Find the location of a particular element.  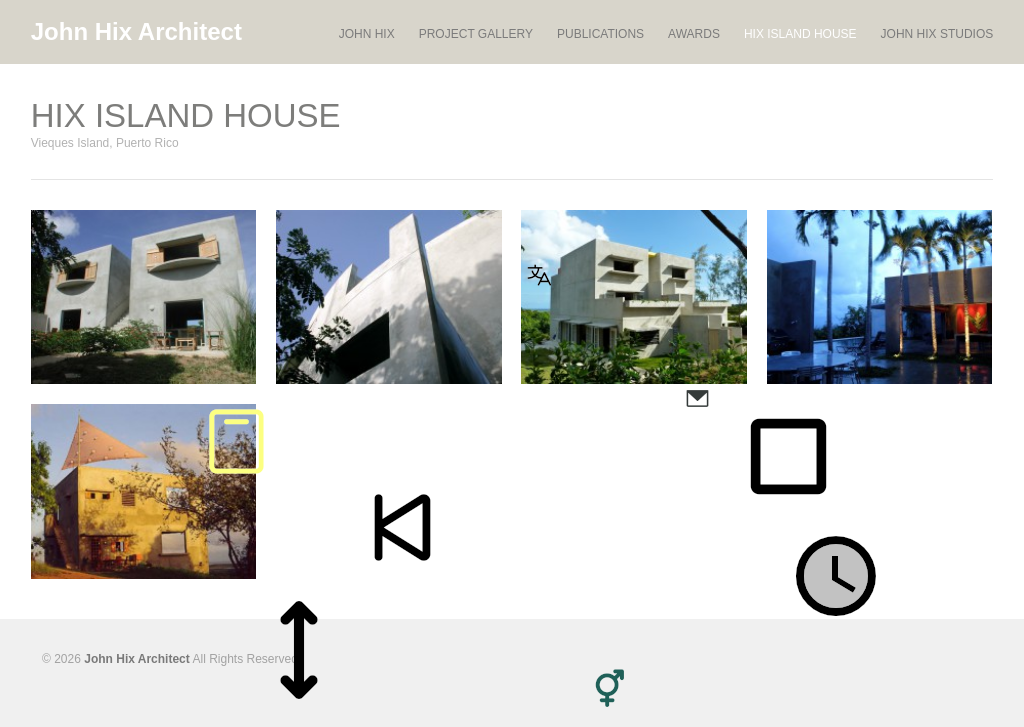

view time or clock settings is located at coordinates (836, 576).